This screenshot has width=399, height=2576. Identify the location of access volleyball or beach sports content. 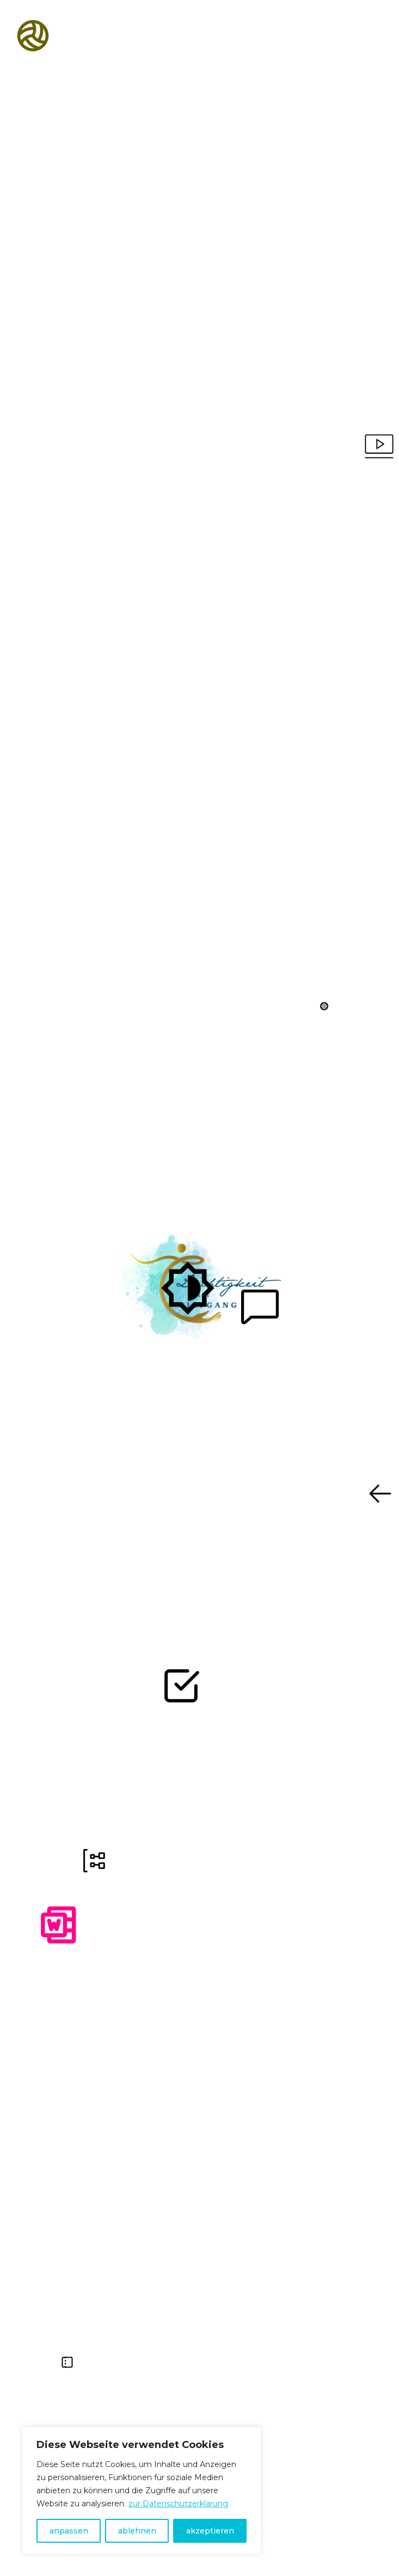
(33, 35).